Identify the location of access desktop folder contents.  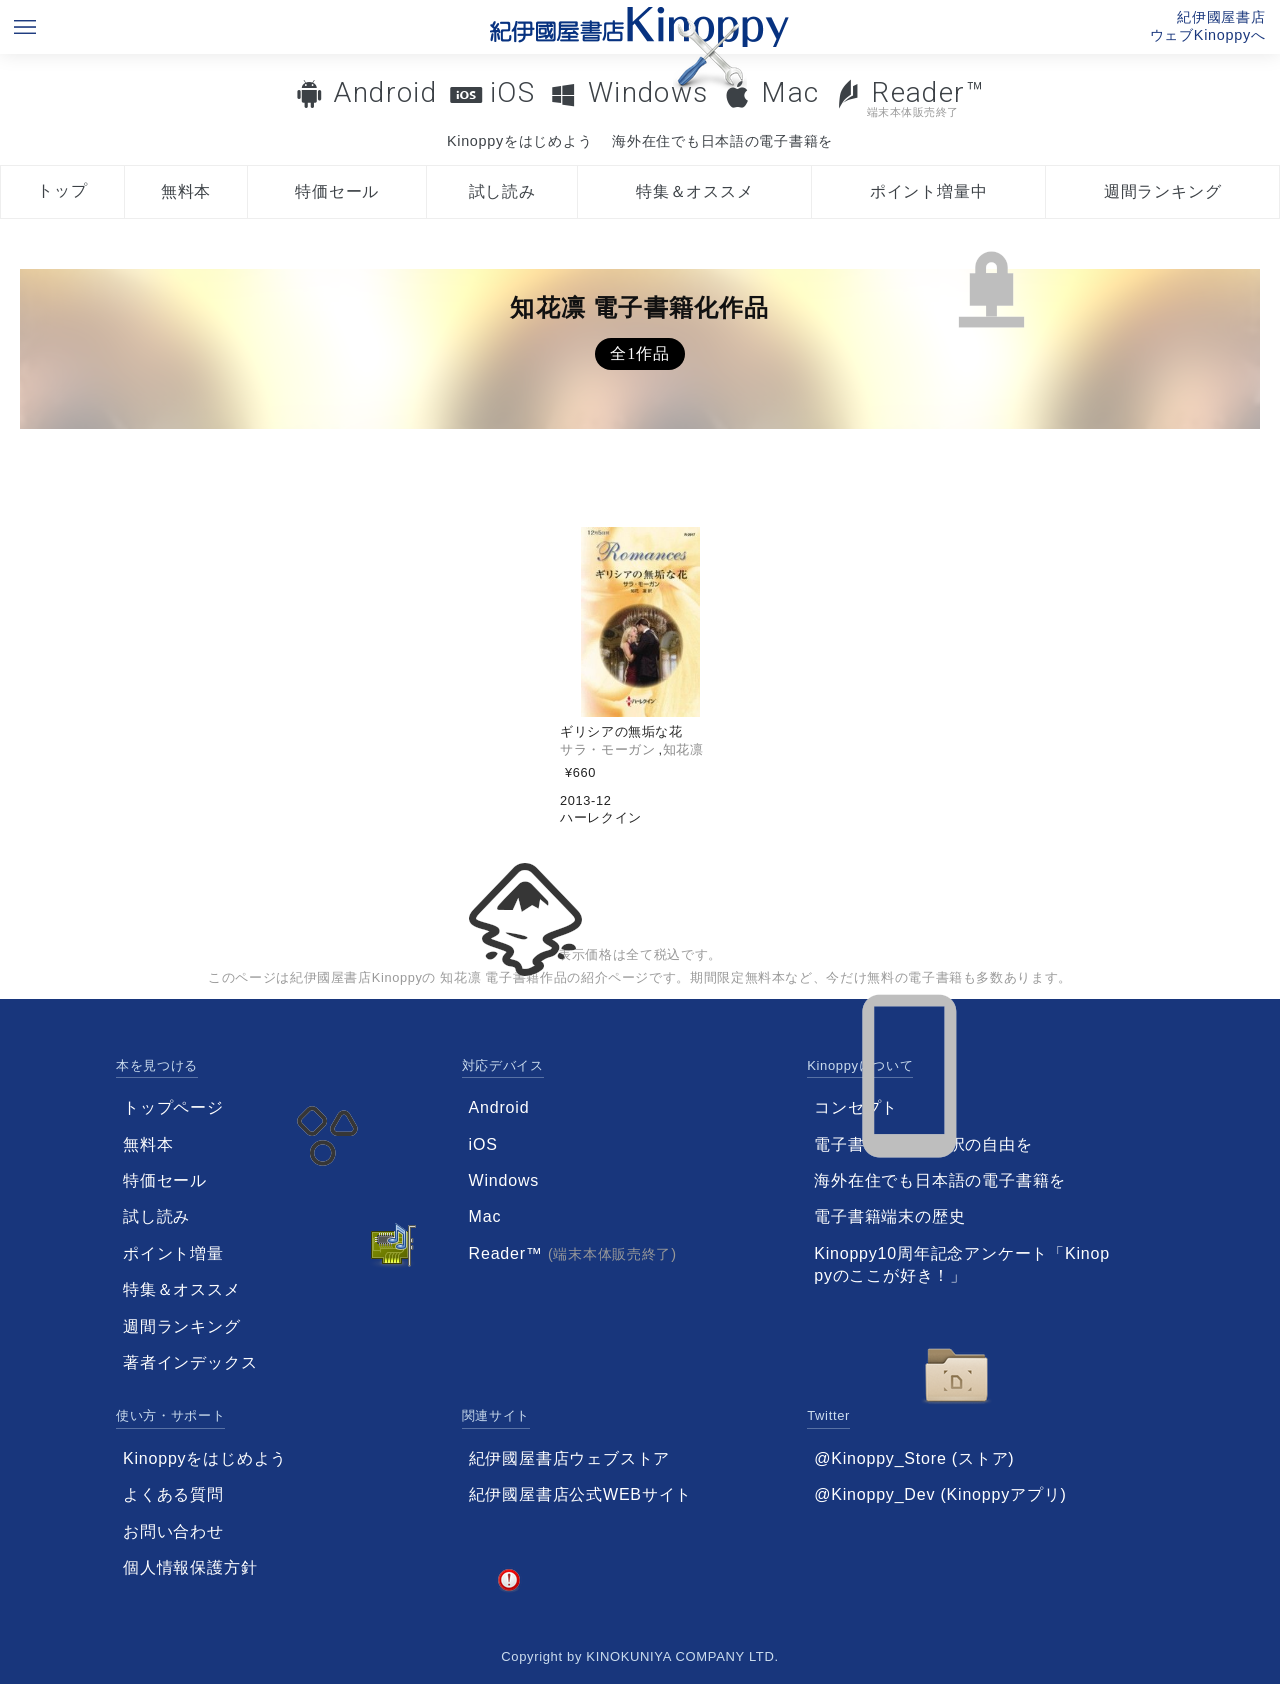
(956, 1378).